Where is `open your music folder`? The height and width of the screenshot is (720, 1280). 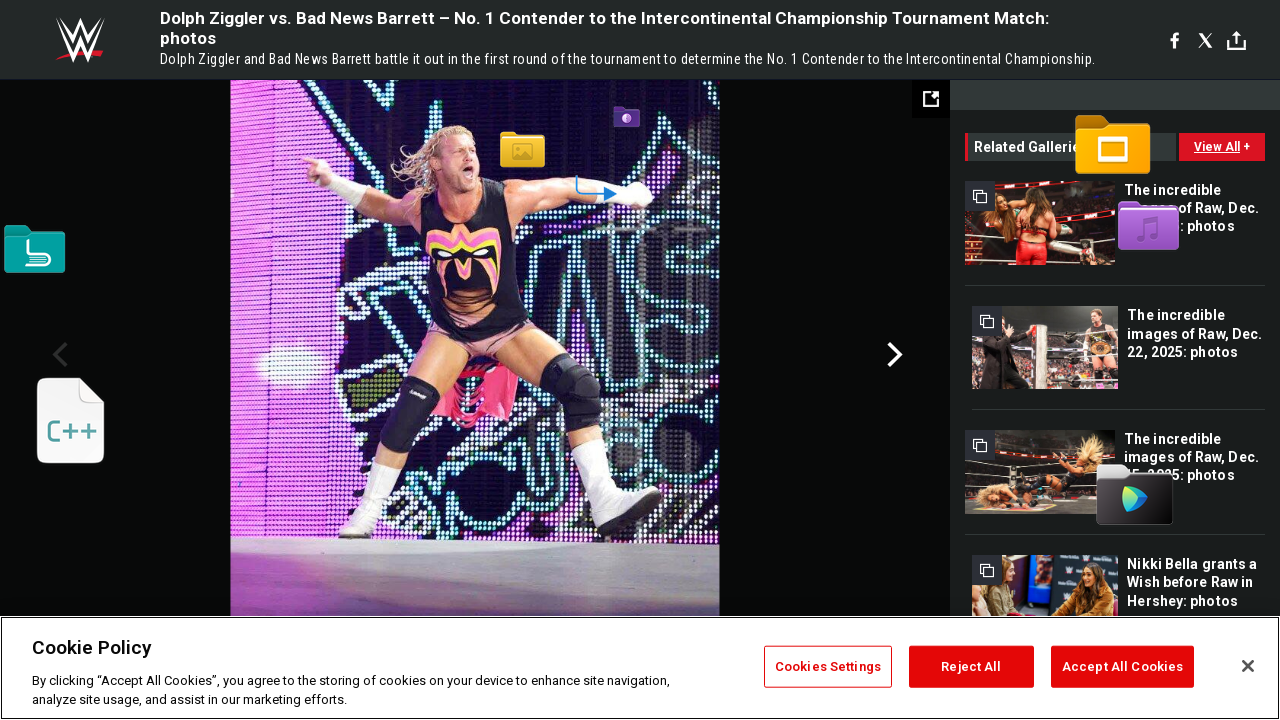 open your music folder is located at coordinates (1148, 225).